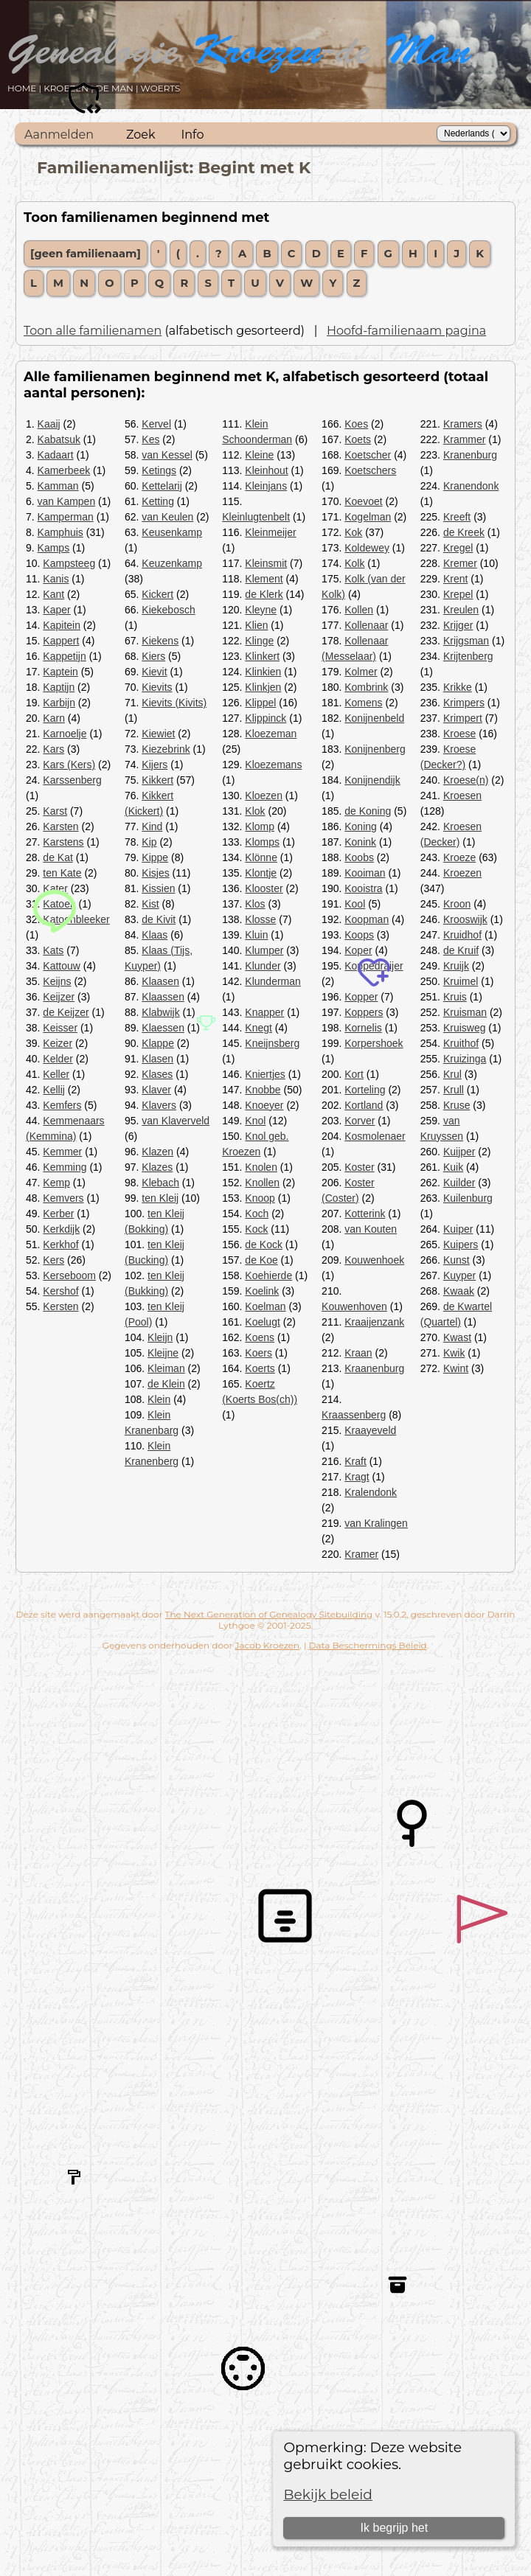  What do you see at coordinates (243, 2368) in the screenshot?
I see `configure s-video input settings` at bounding box center [243, 2368].